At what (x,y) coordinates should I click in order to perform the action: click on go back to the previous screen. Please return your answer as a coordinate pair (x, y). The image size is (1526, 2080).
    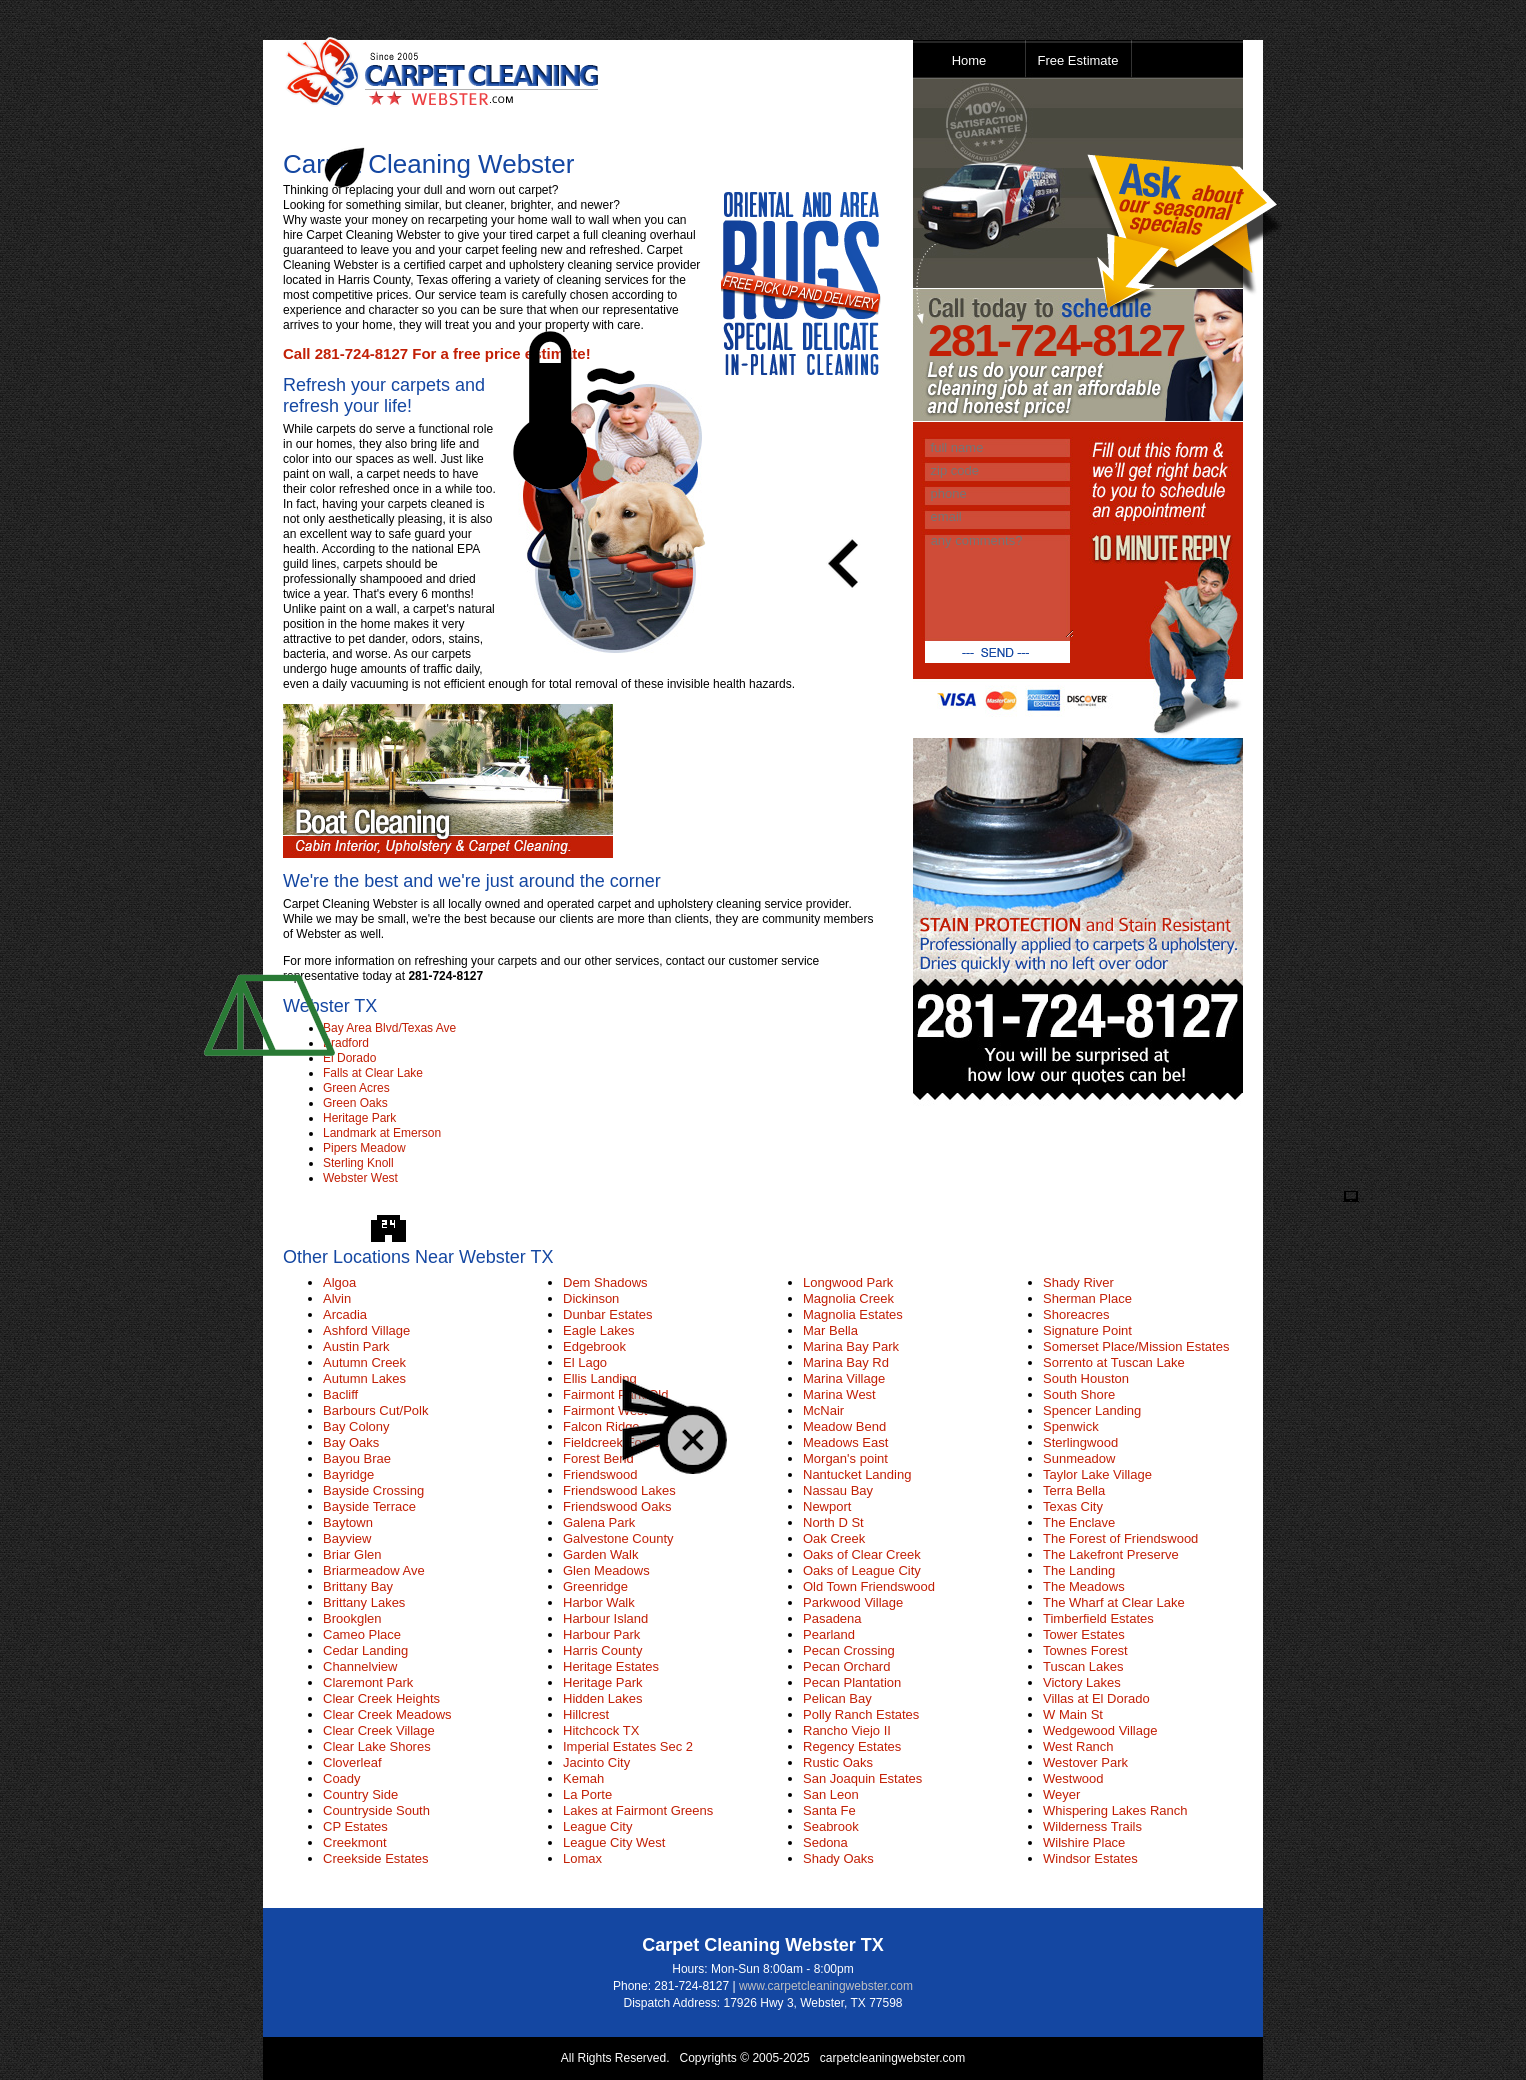
    Looking at the image, I should click on (843, 563).